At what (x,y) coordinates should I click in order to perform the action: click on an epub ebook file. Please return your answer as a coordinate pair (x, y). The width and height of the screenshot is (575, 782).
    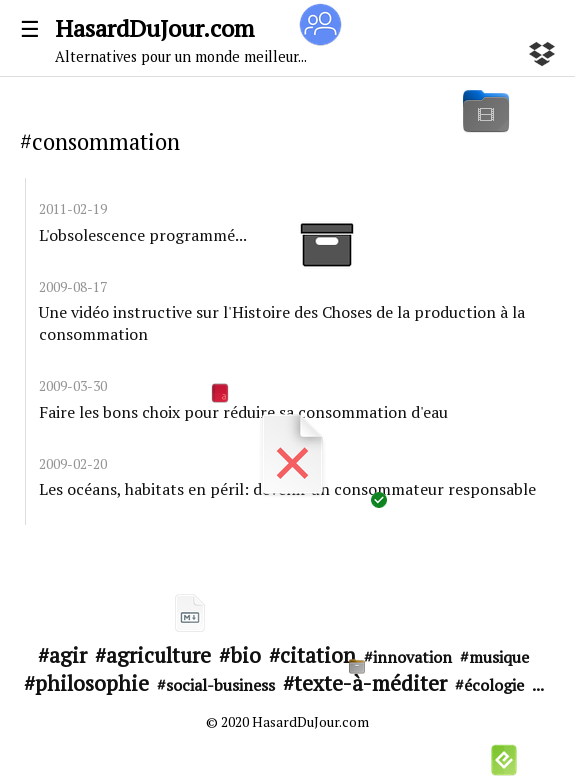
    Looking at the image, I should click on (504, 760).